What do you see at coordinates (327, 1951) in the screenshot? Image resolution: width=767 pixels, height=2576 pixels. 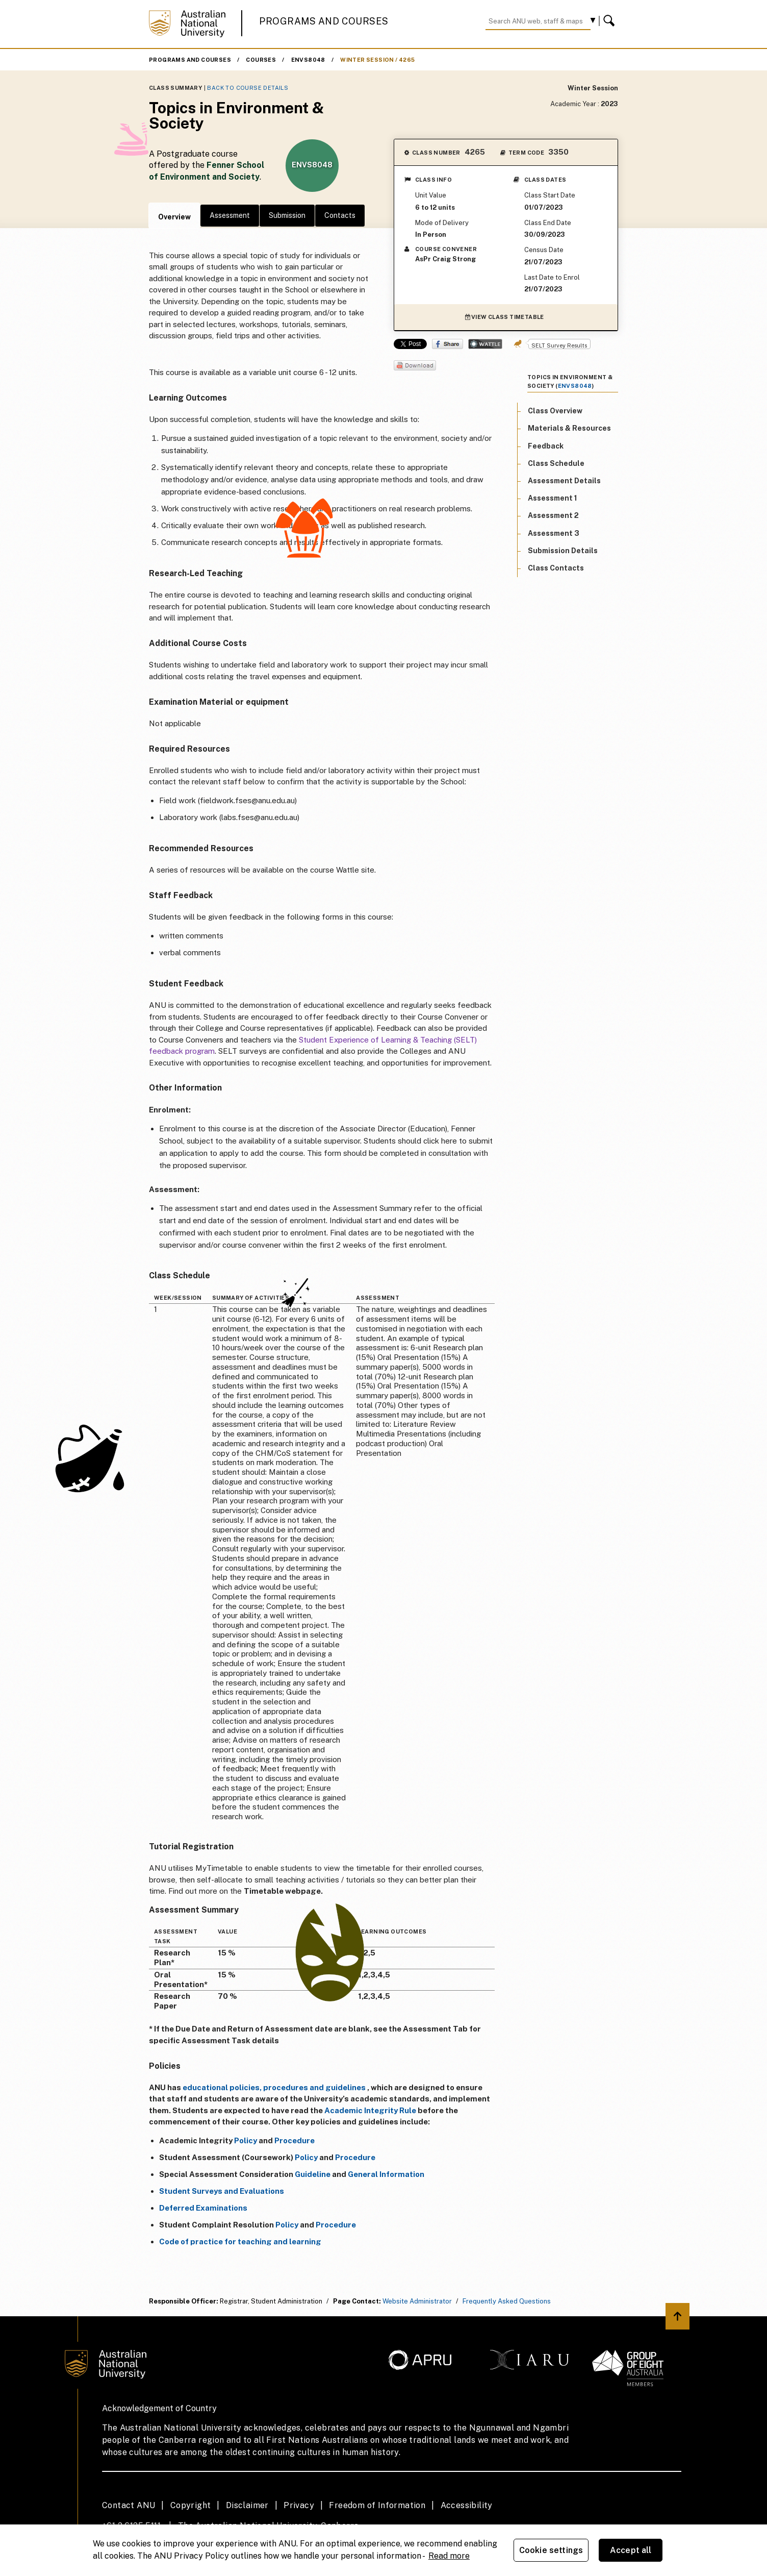 I see `select a superhero or villain character` at bounding box center [327, 1951].